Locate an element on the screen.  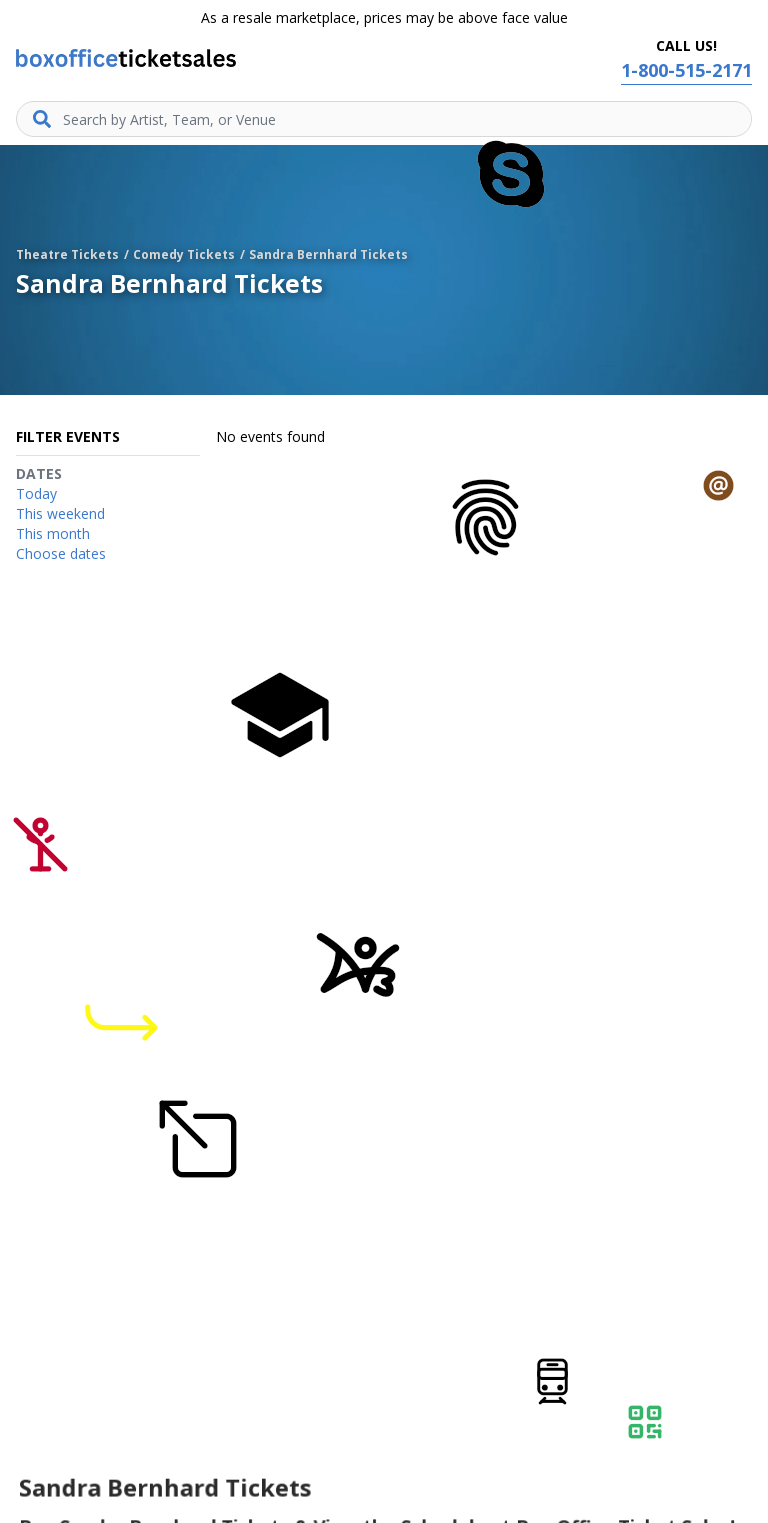
authenticate with fingerprint is located at coordinates (485, 517).